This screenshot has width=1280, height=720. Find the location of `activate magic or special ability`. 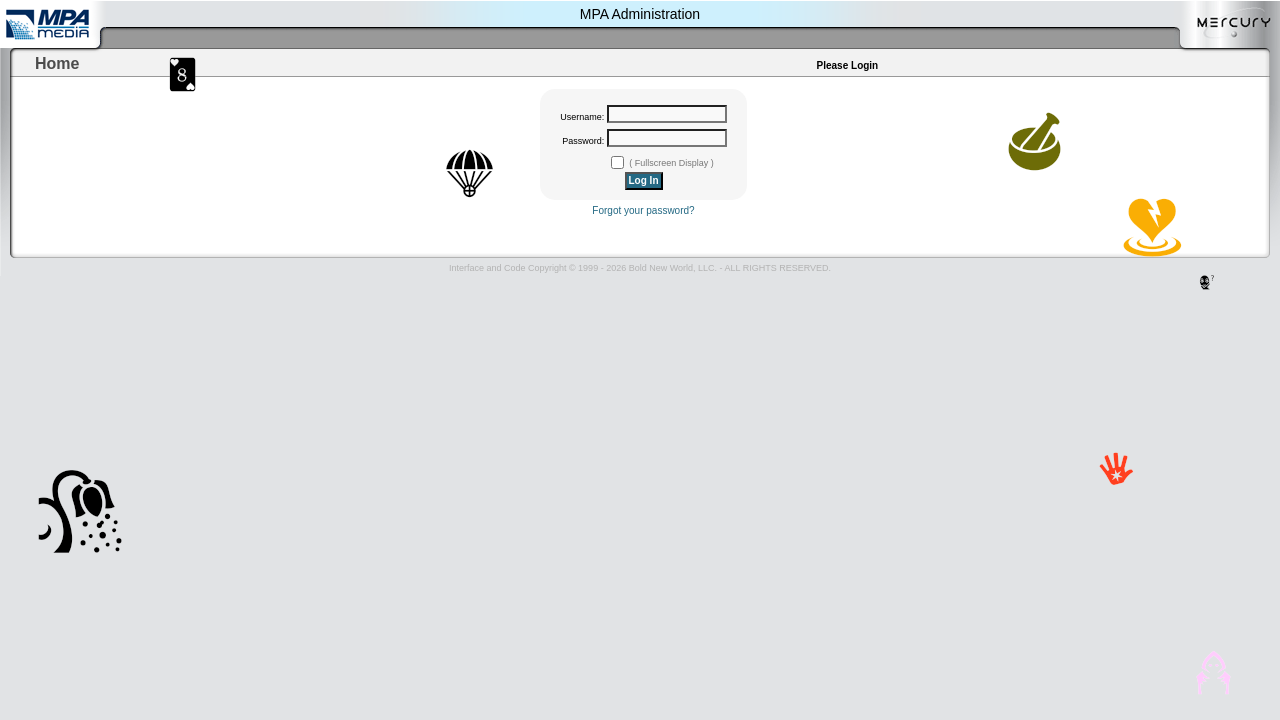

activate magic or special ability is located at coordinates (1116, 469).